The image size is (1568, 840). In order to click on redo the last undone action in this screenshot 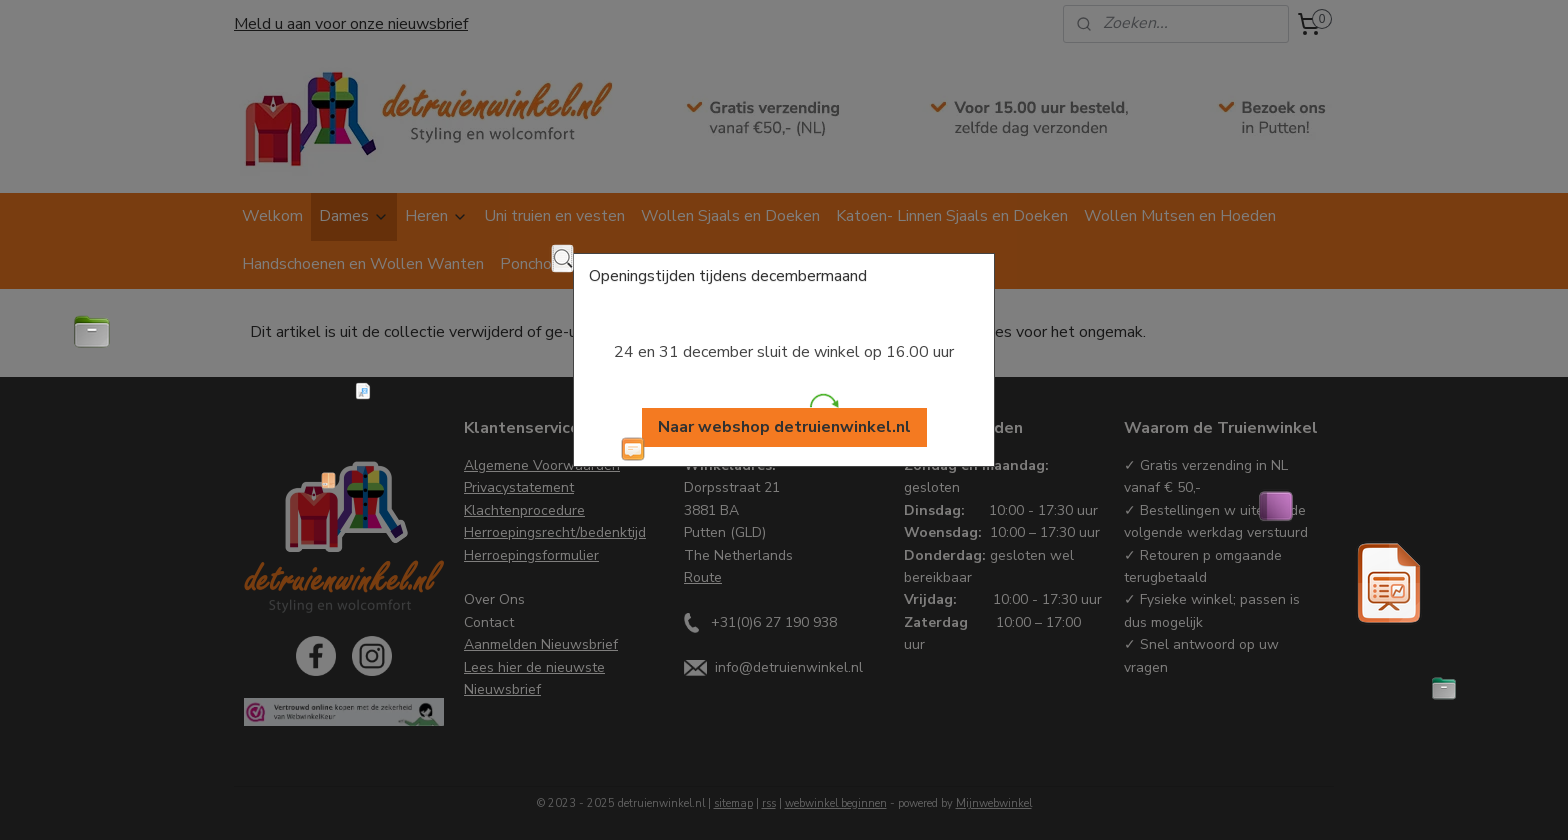, I will do `click(823, 400)`.